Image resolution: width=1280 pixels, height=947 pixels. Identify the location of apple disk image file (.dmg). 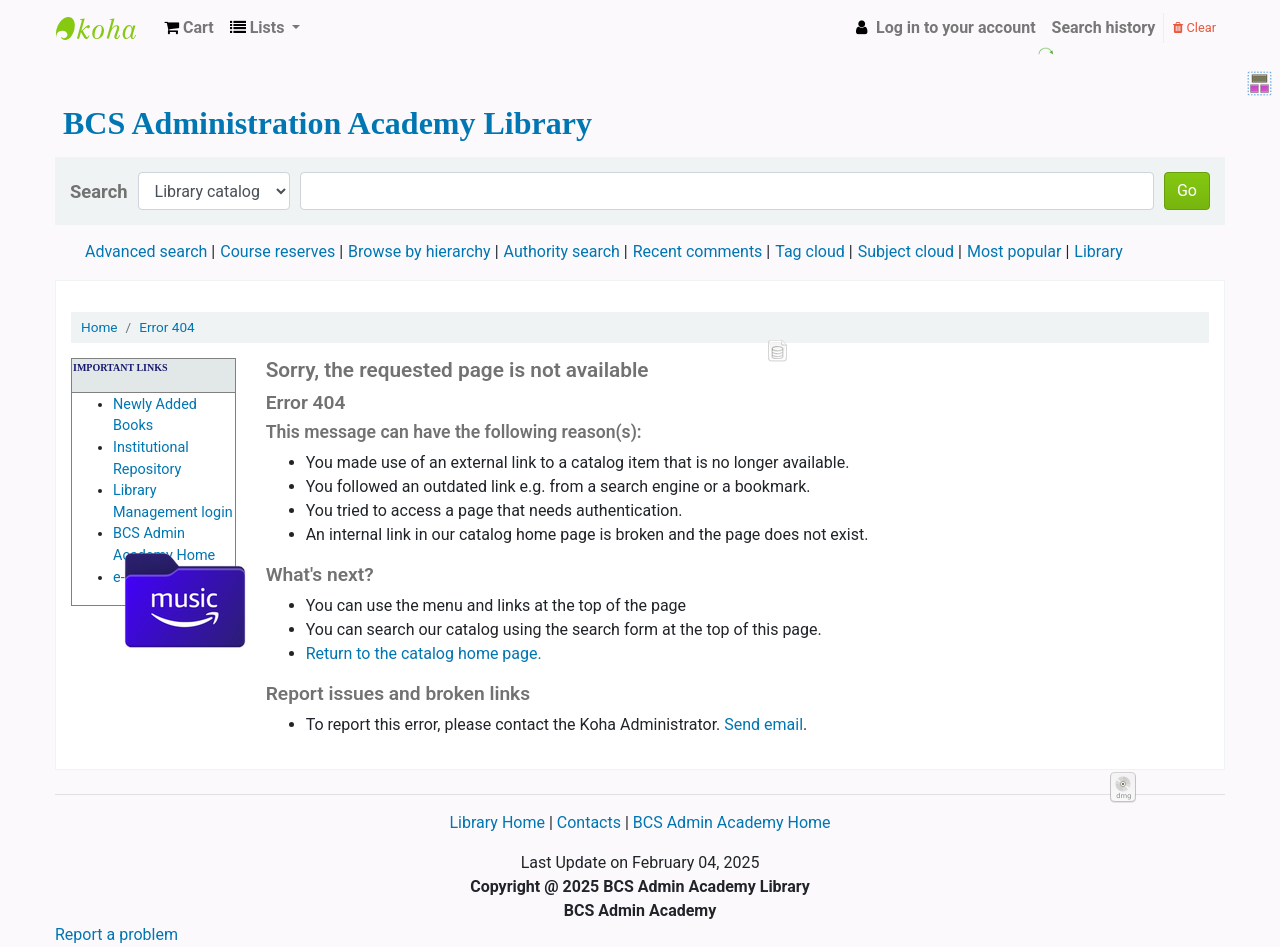
(1123, 787).